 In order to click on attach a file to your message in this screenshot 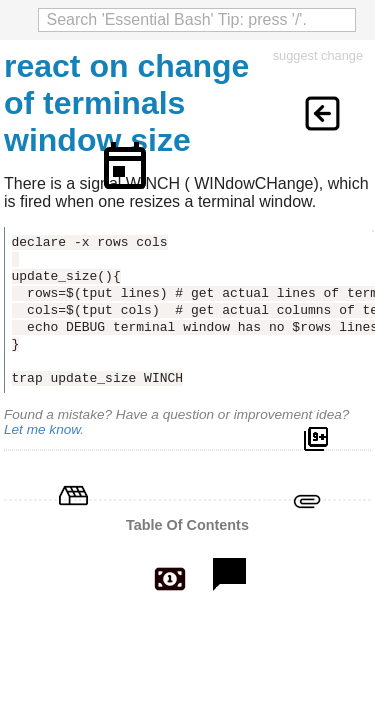, I will do `click(306, 501)`.